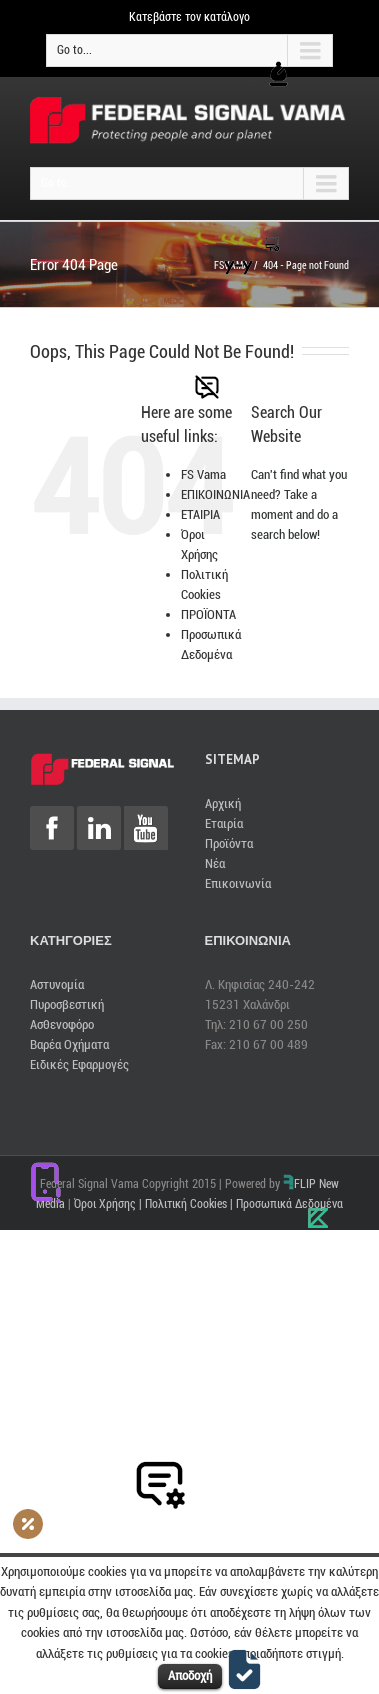 Image resolution: width=379 pixels, height=1694 pixels. What do you see at coordinates (207, 387) in the screenshot?
I see `messaging is disabled or unavailable` at bounding box center [207, 387].